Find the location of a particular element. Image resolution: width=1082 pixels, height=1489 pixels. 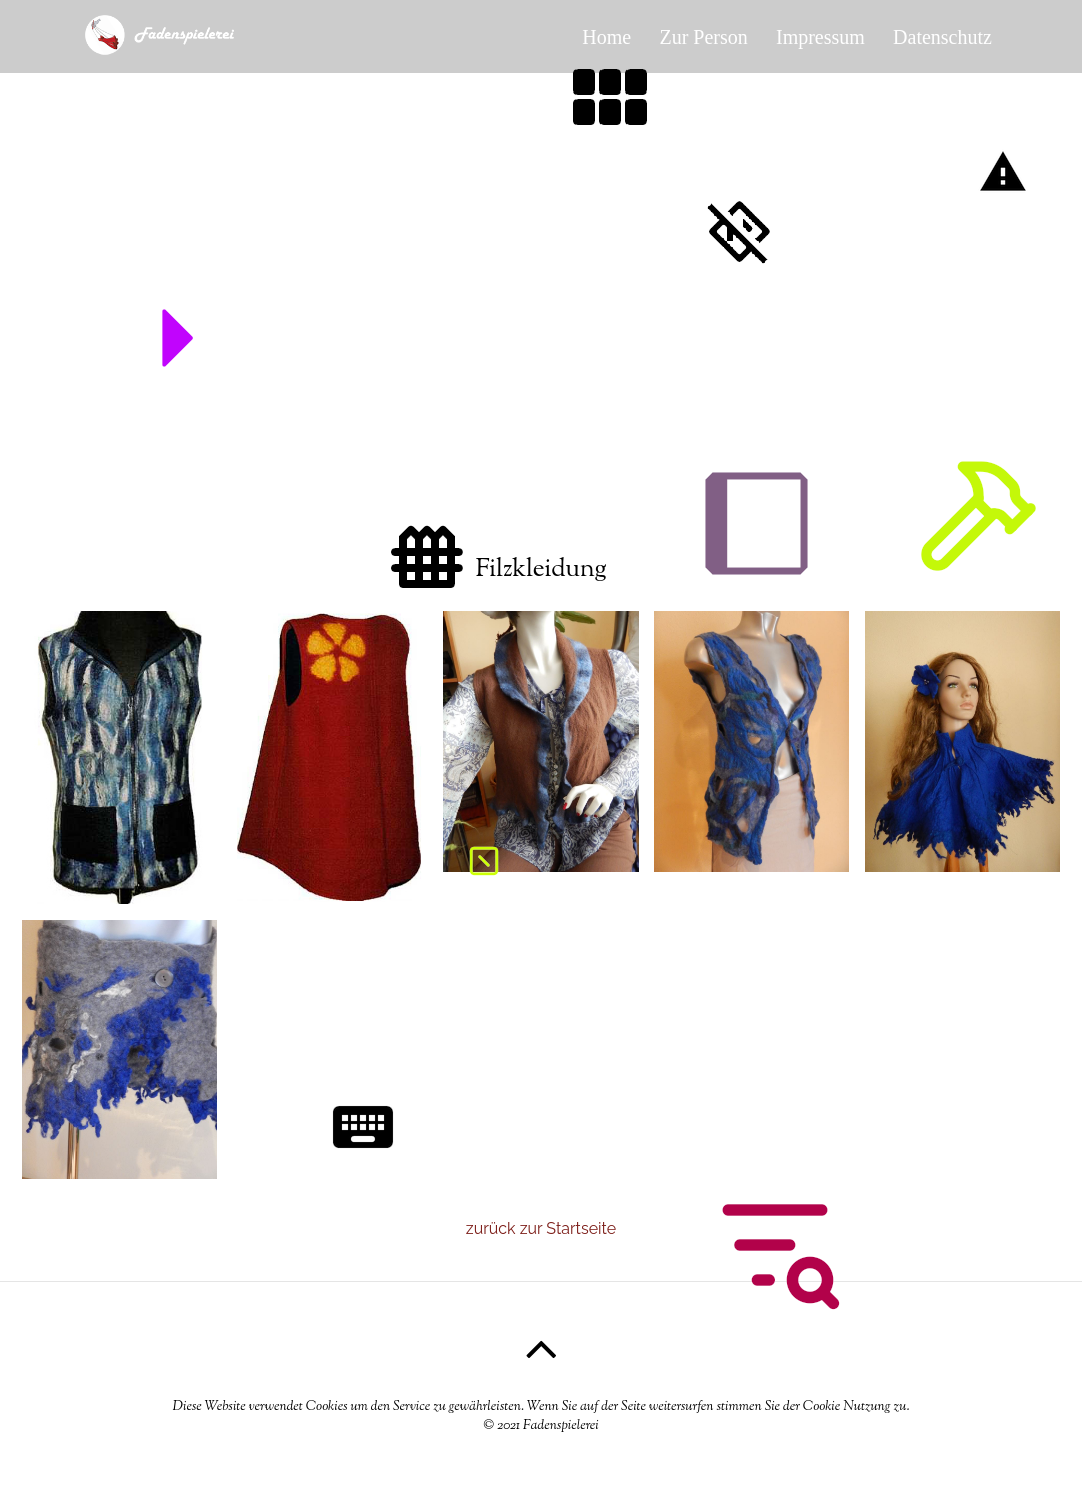

open the on-screen keyboard is located at coordinates (363, 1127).